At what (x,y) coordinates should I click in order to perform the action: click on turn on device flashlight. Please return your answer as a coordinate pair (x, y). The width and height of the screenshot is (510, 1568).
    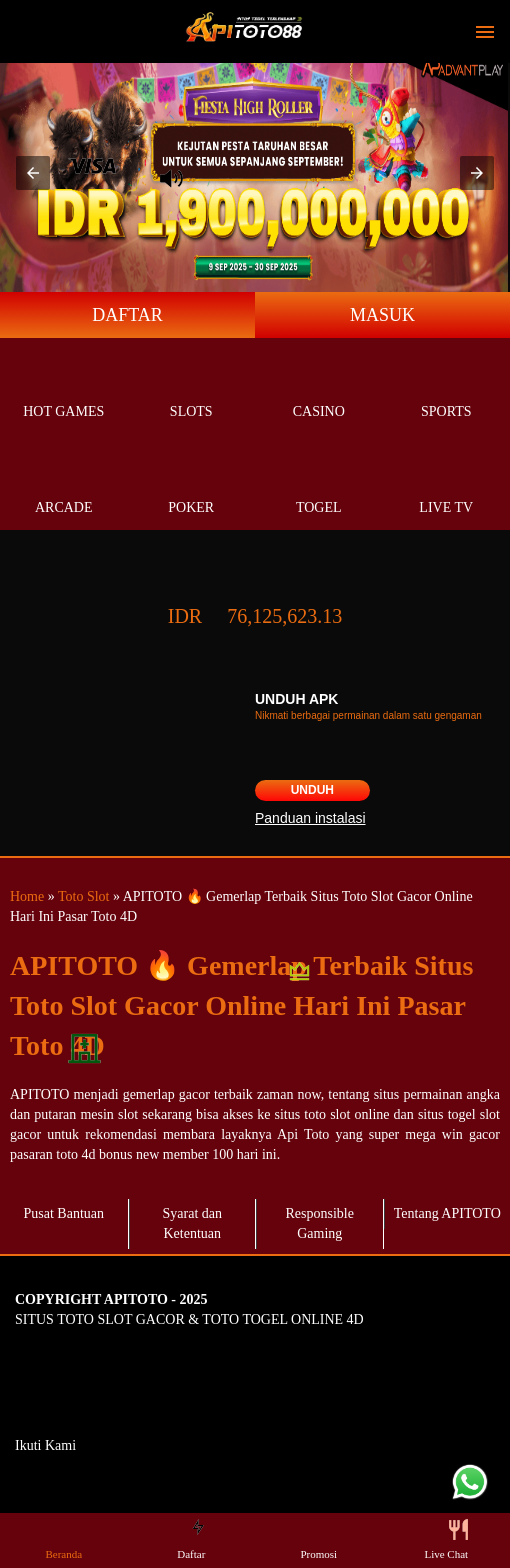
    Looking at the image, I should click on (198, 1527).